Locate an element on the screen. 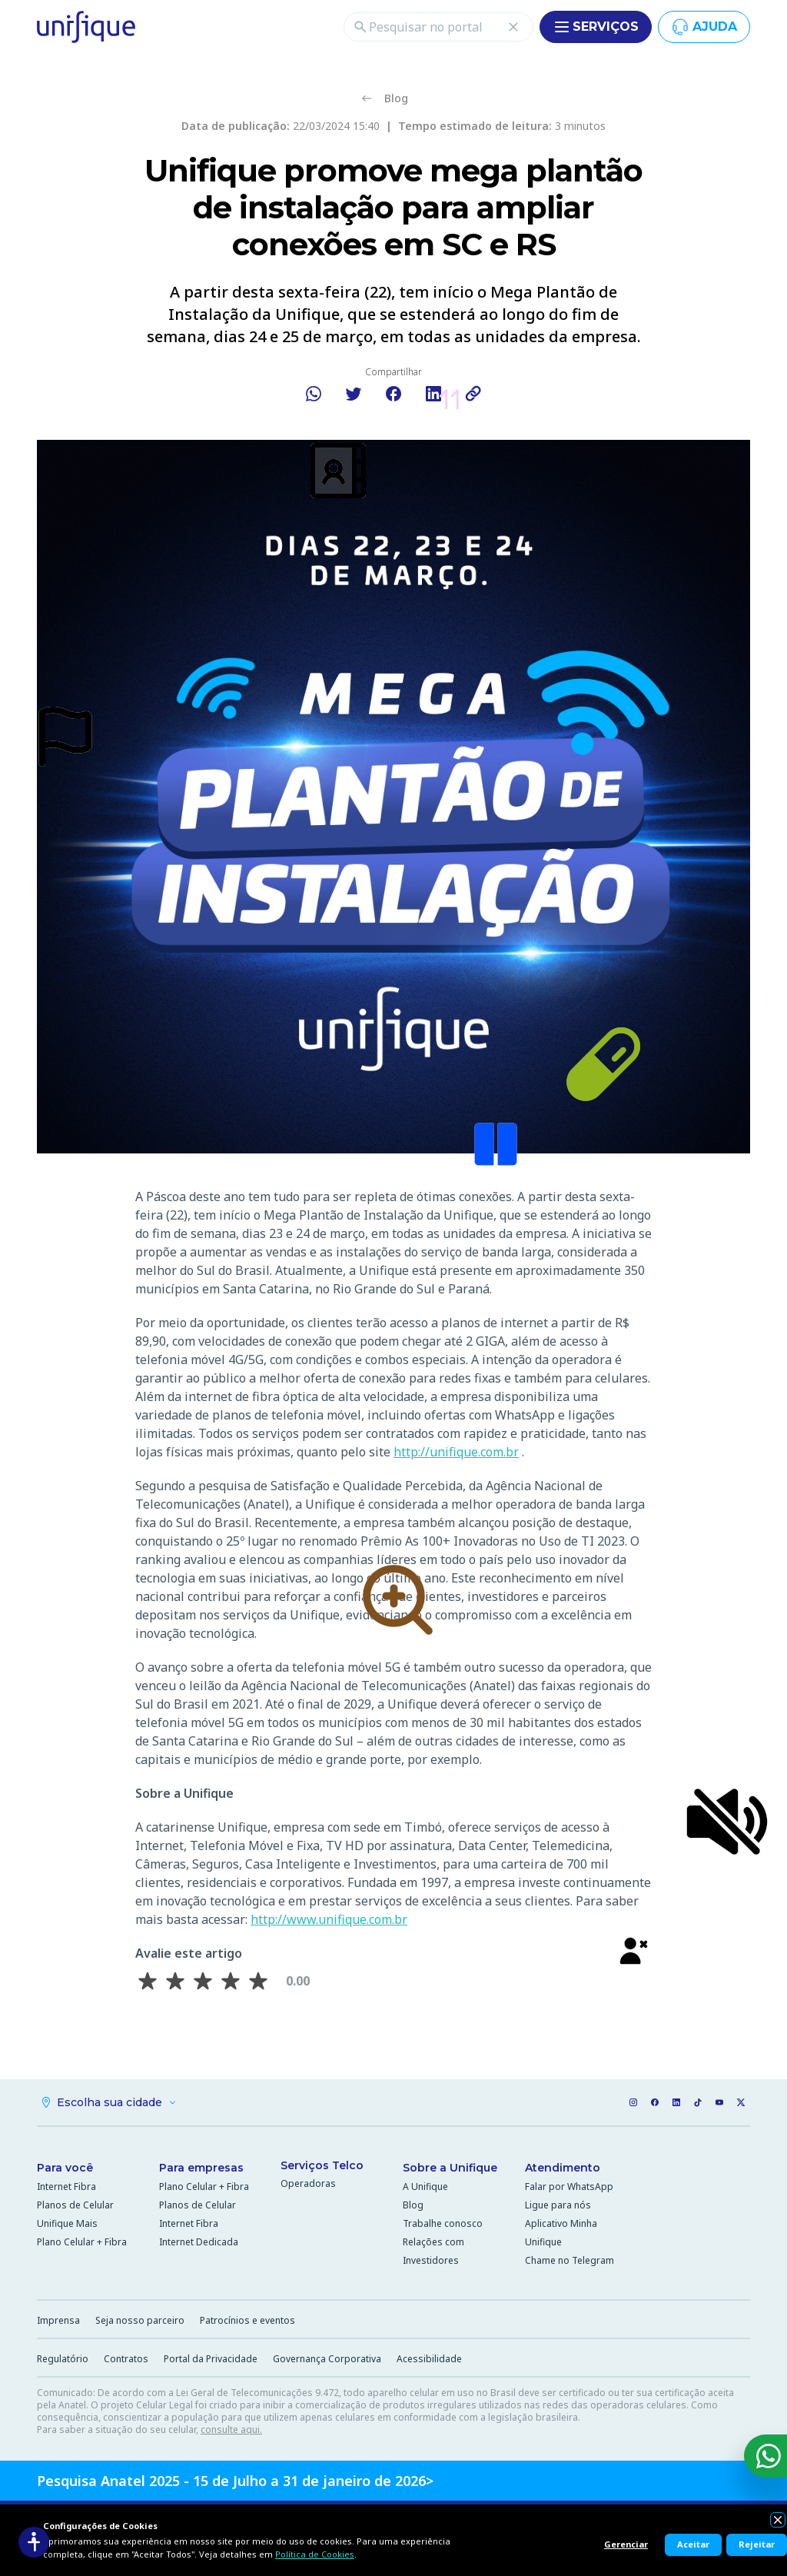 Image resolution: width=787 pixels, height=2576 pixels. zoom in on content is located at coordinates (397, 1599).